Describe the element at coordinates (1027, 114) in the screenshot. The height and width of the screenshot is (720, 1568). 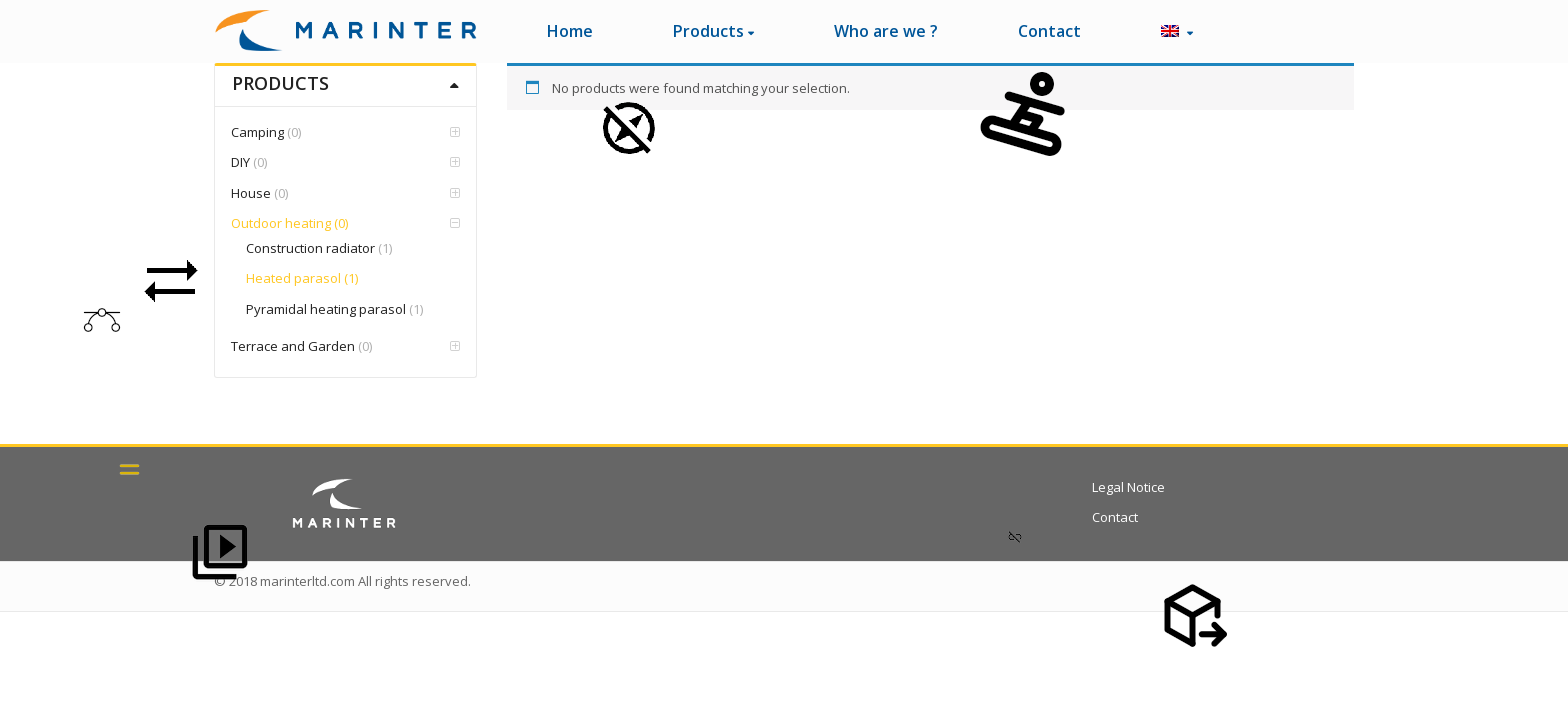
I see `access snowboarding or winter sports content` at that location.